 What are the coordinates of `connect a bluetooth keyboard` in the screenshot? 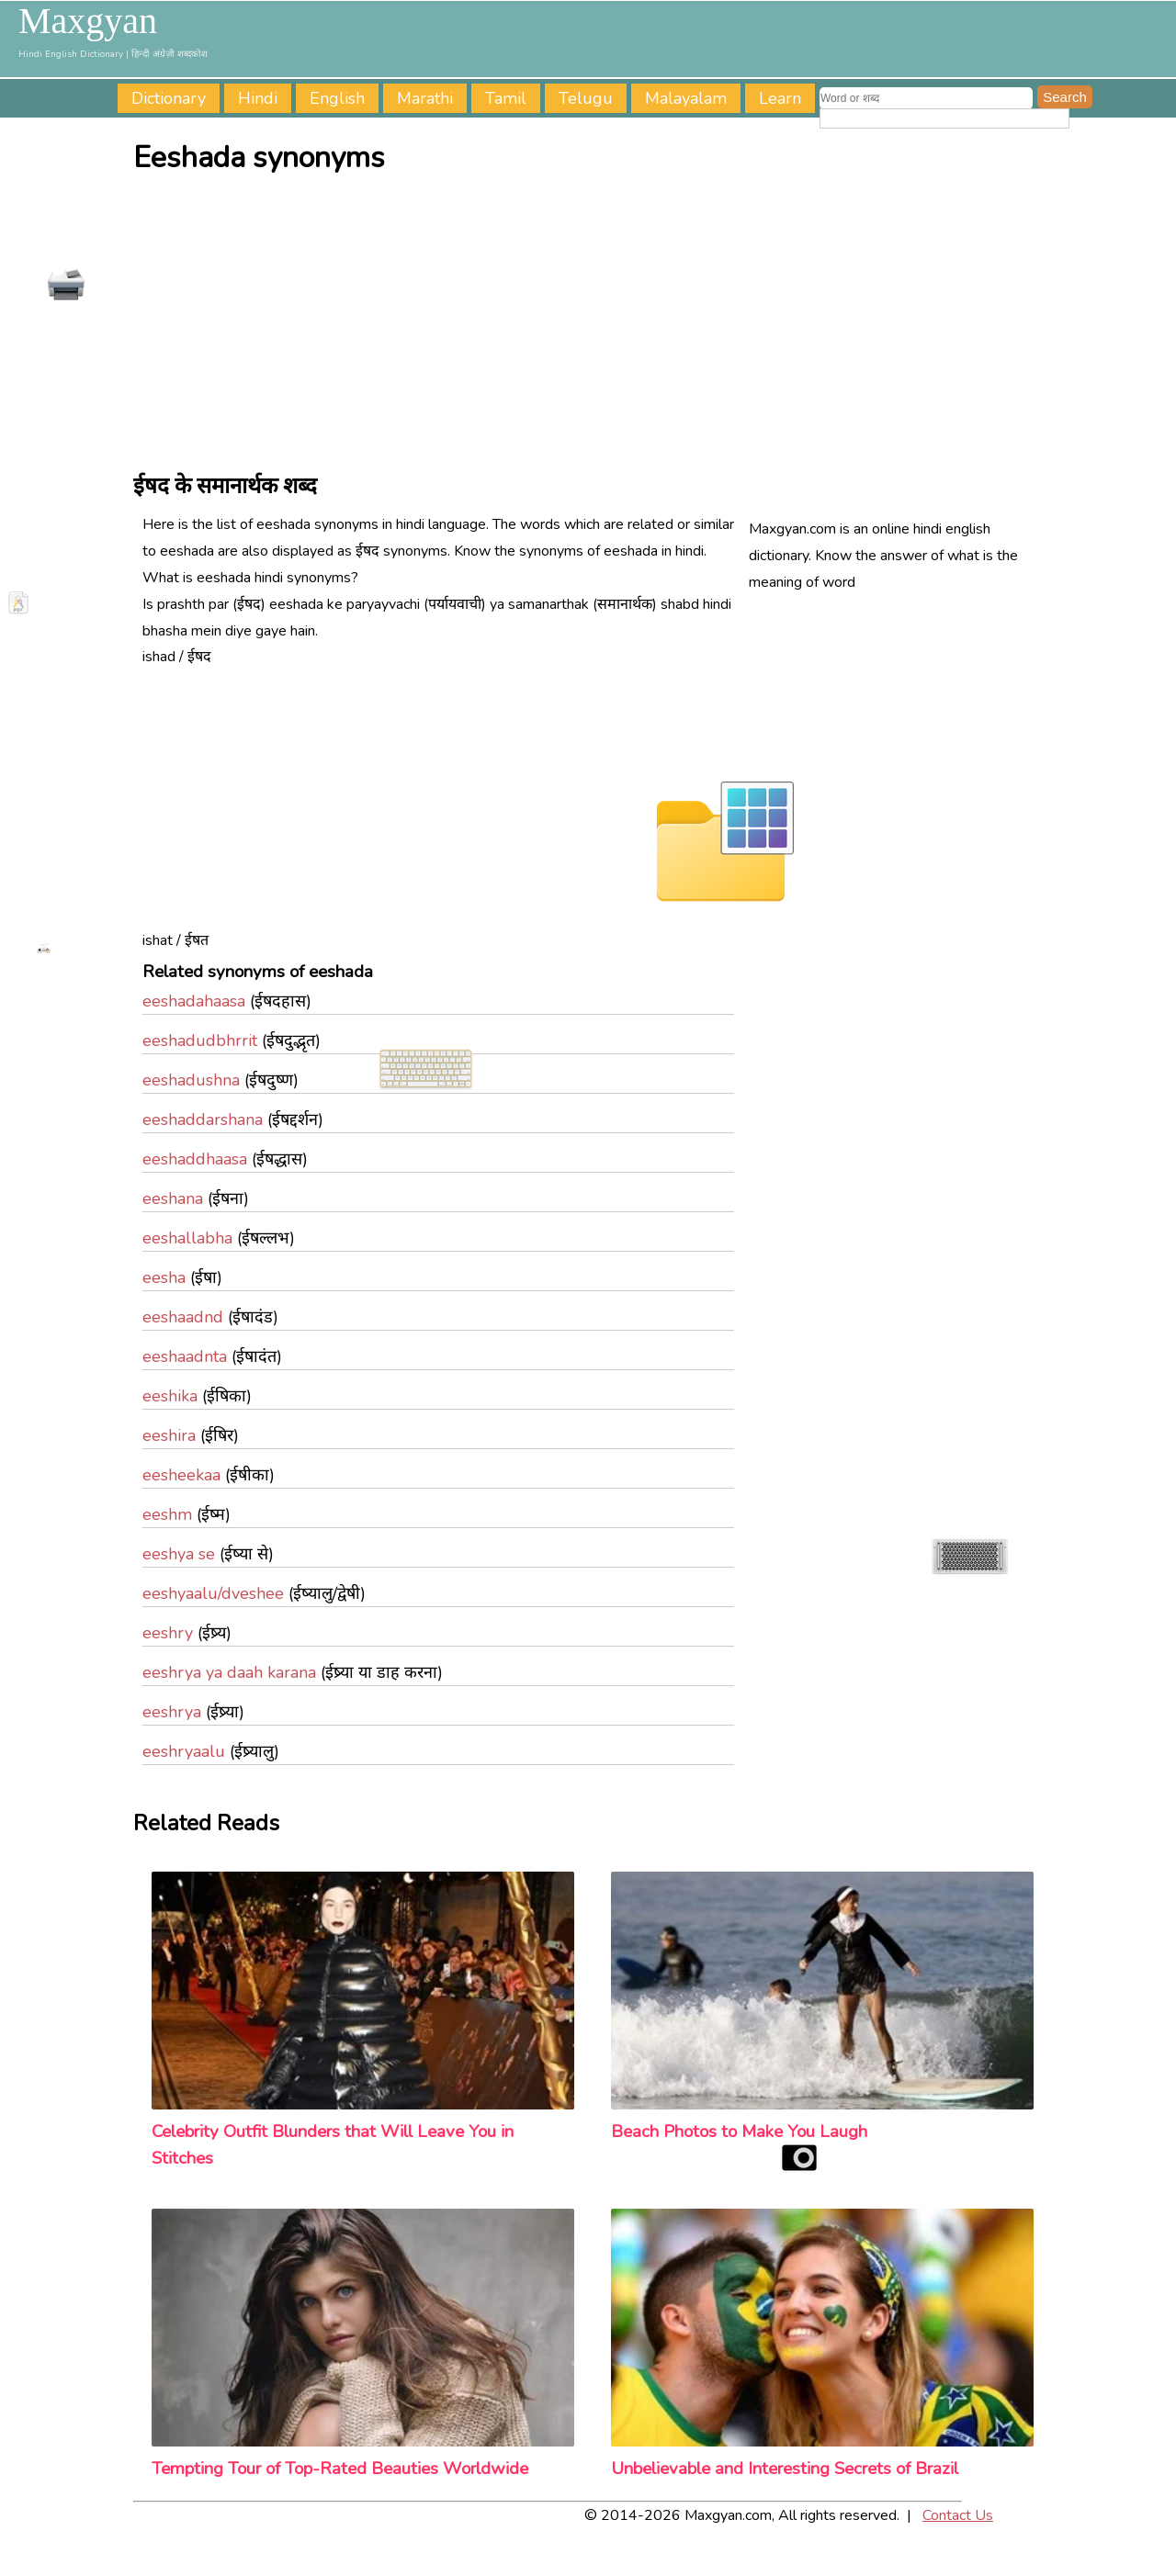 It's located at (425, 1068).